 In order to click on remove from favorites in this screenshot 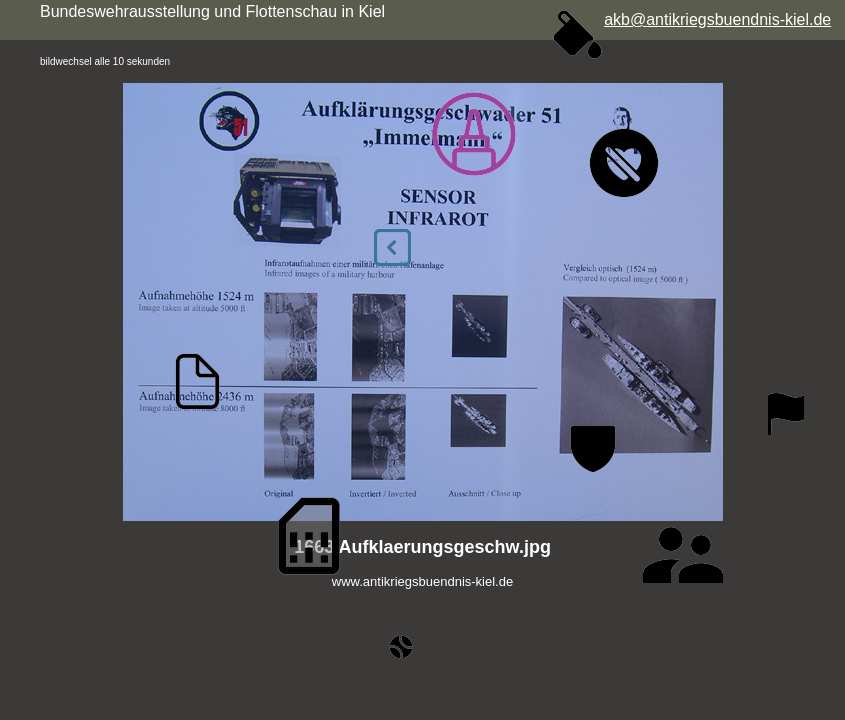, I will do `click(624, 163)`.